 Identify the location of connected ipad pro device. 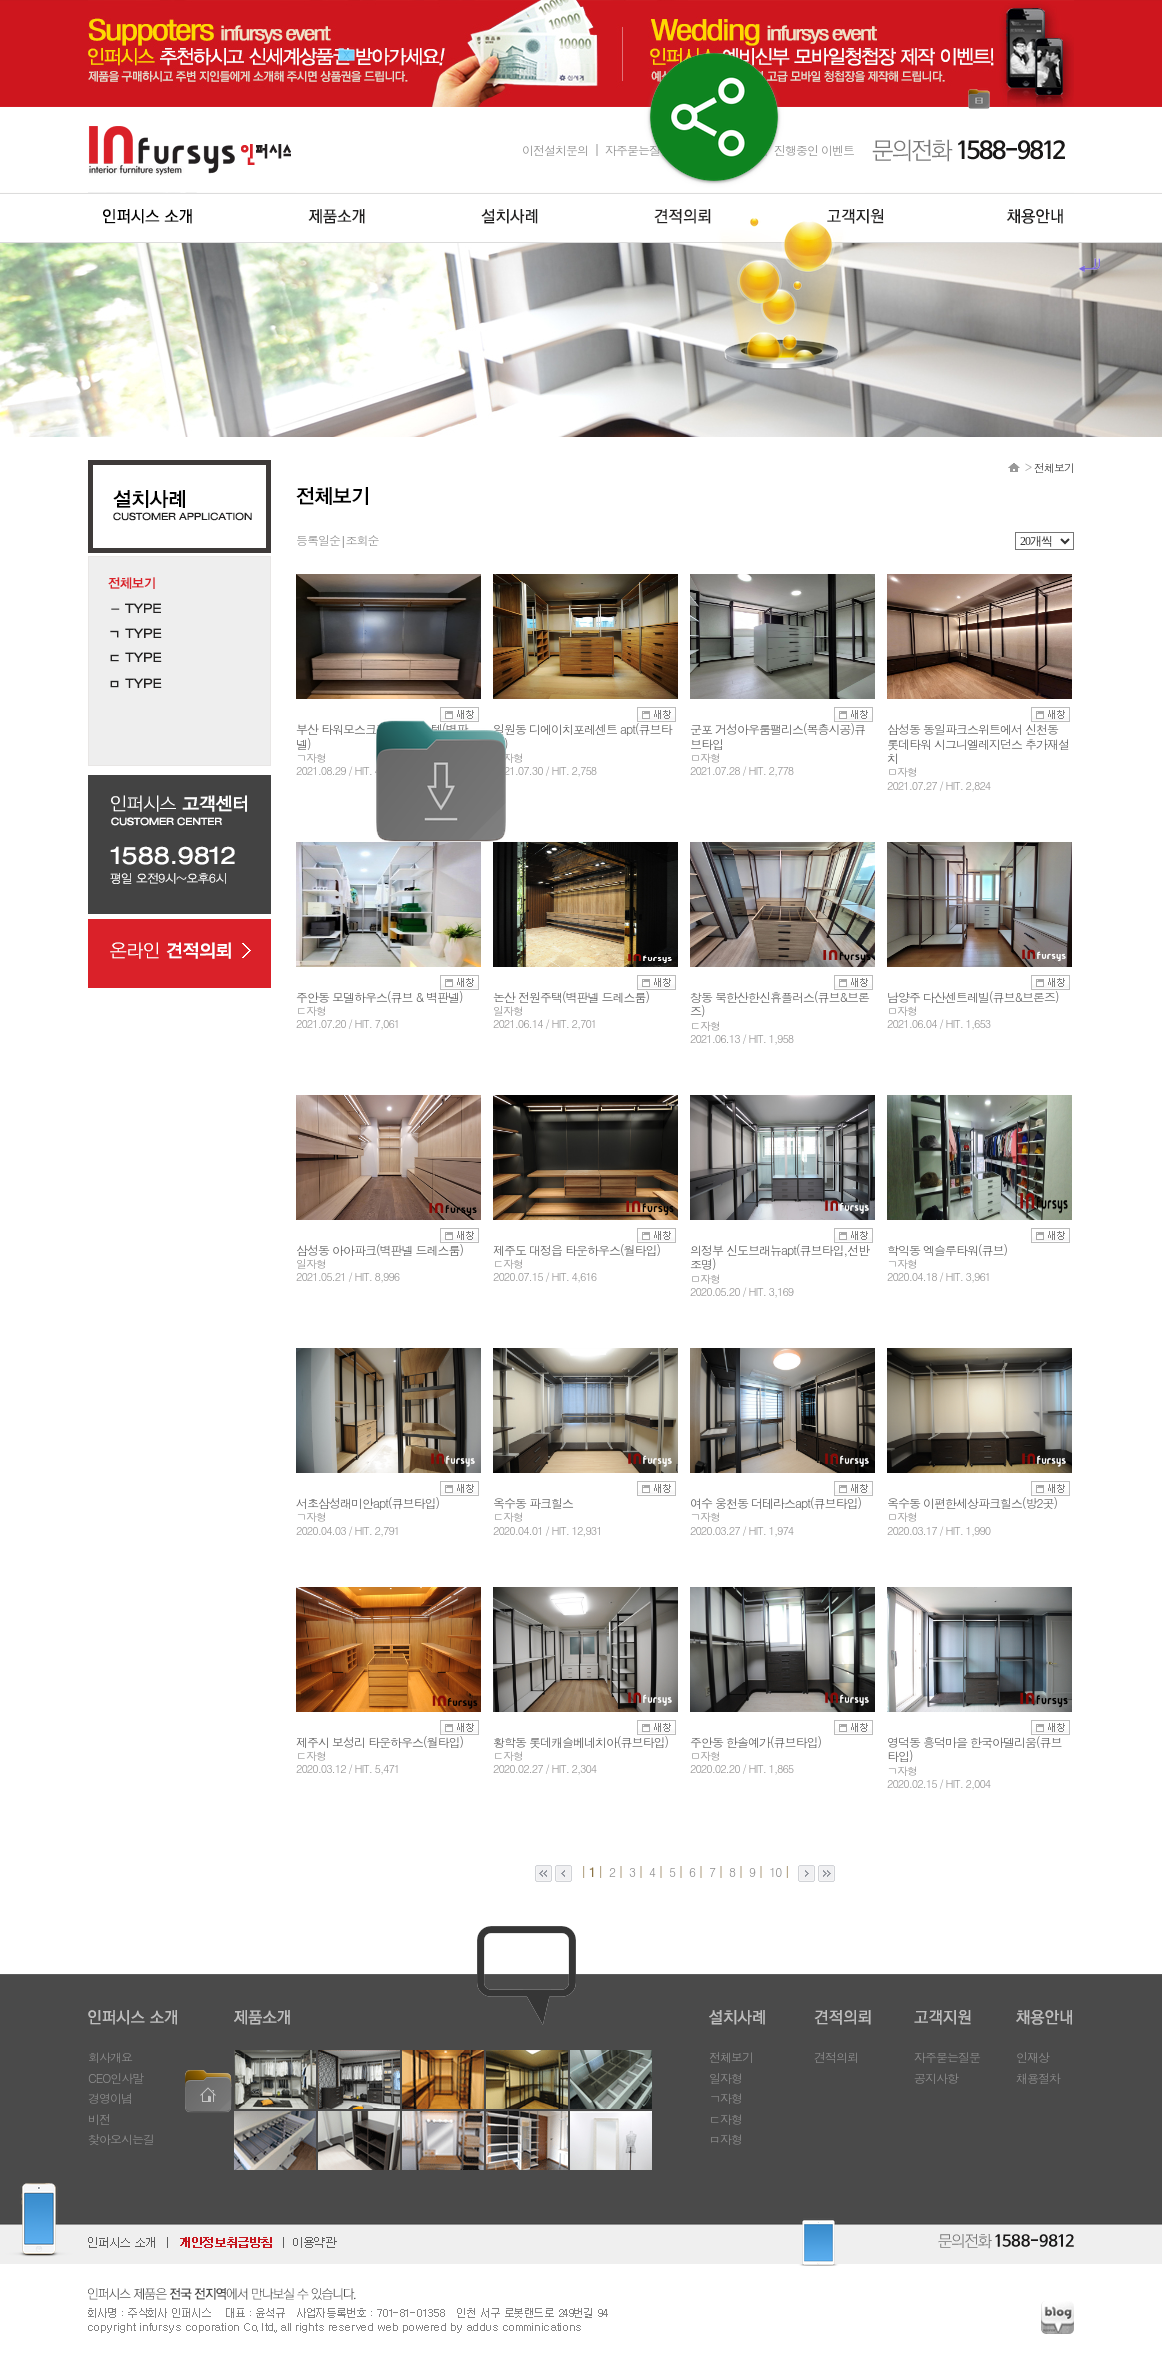
(818, 2242).